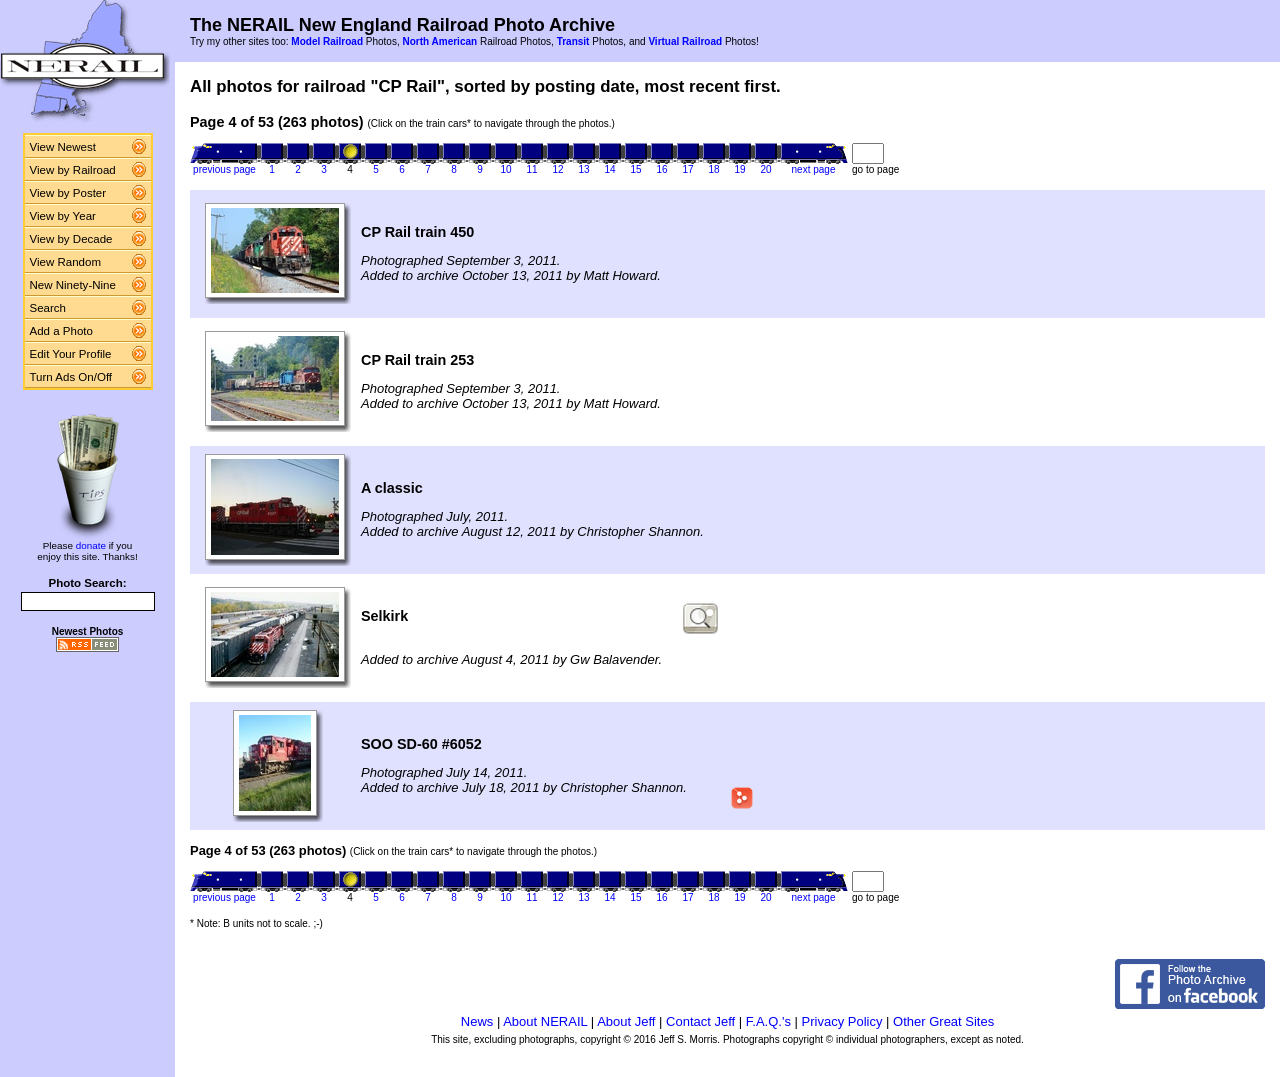  I want to click on open git version control application, so click(742, 798).